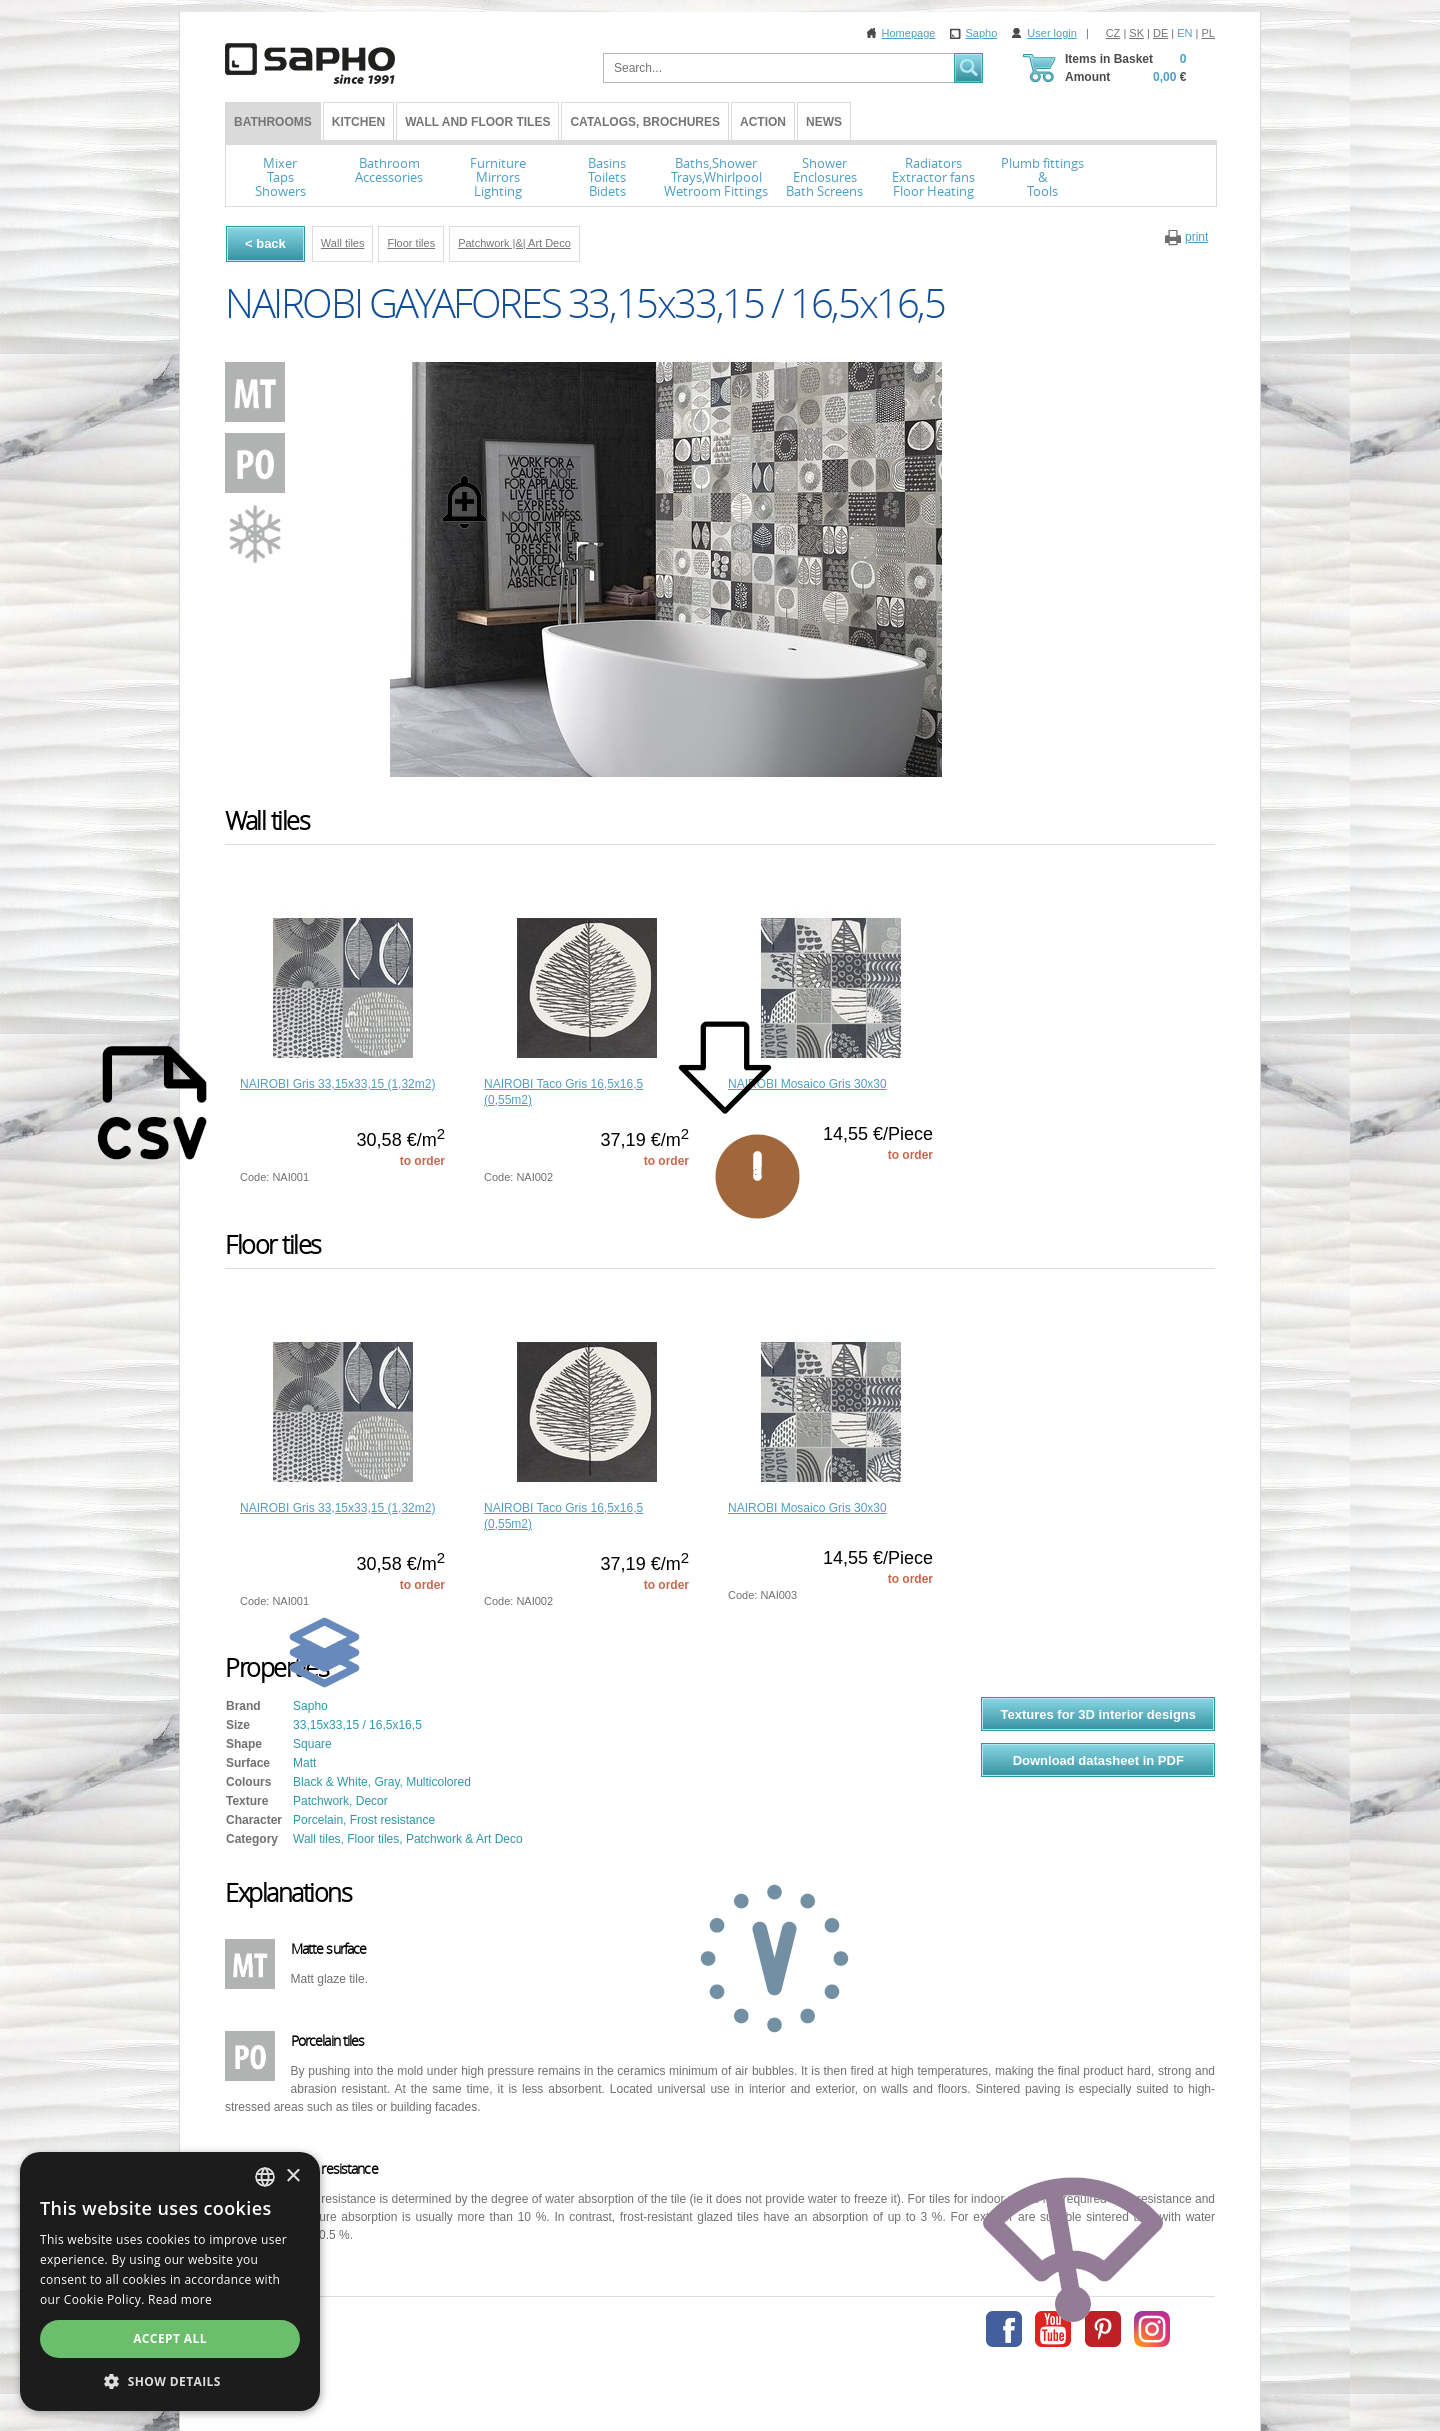  Describe the element at coordinates (324, 1652) in the screenshot. I see `view middle layer in a stack` at that location.